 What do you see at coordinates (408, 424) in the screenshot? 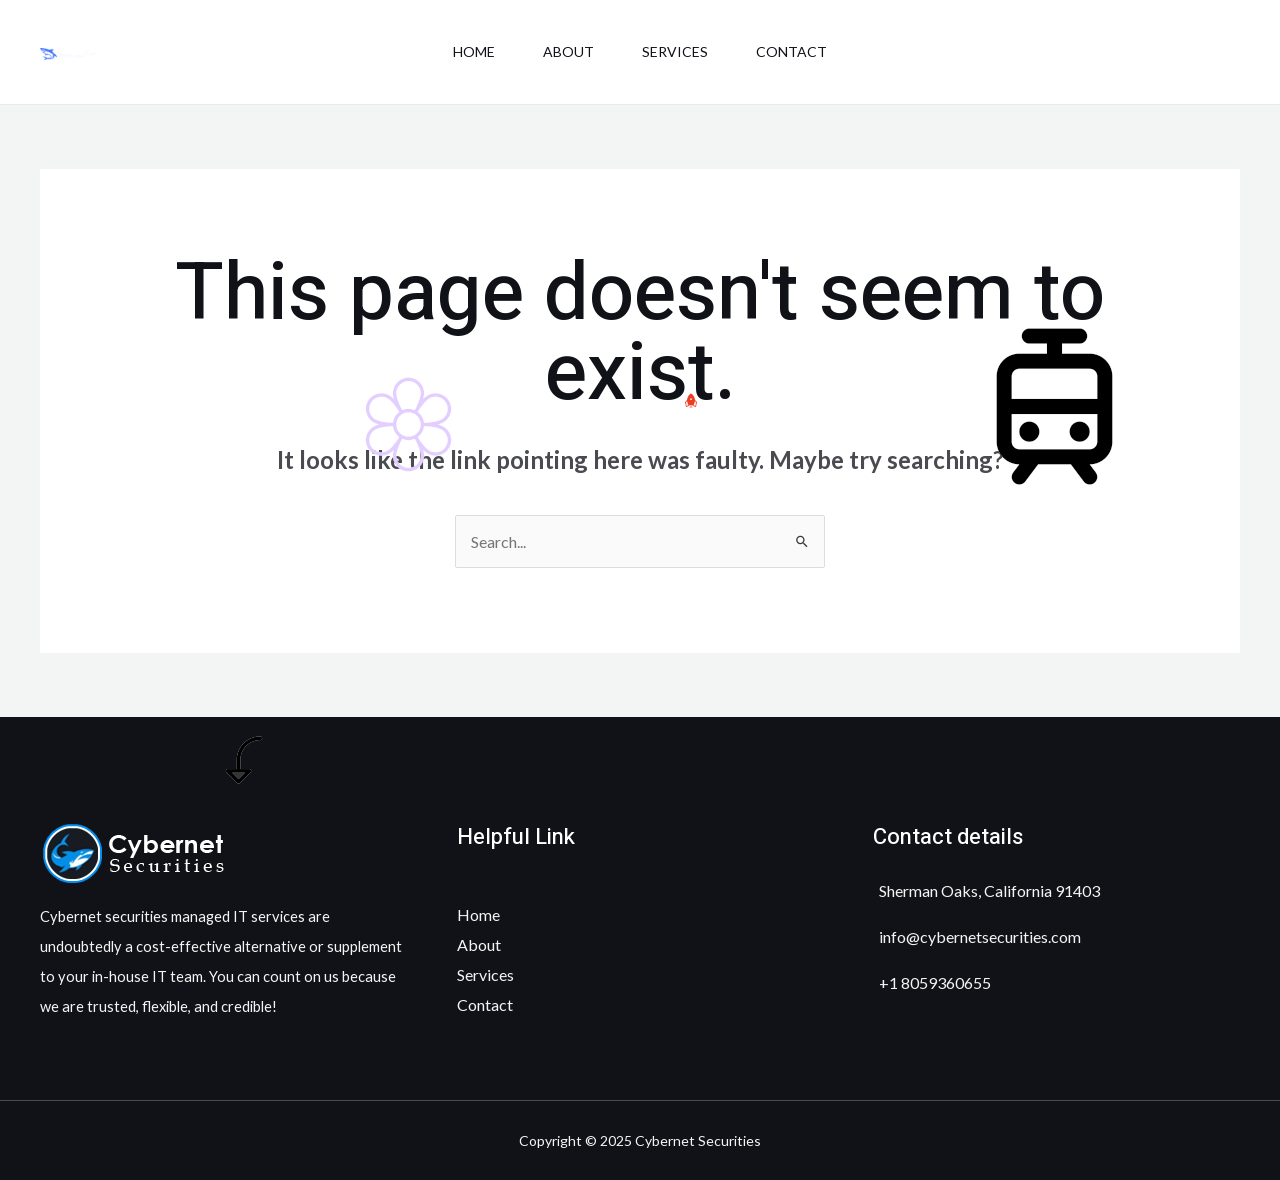
I see `access garden or plant care features` at bounding box center [408, 424].